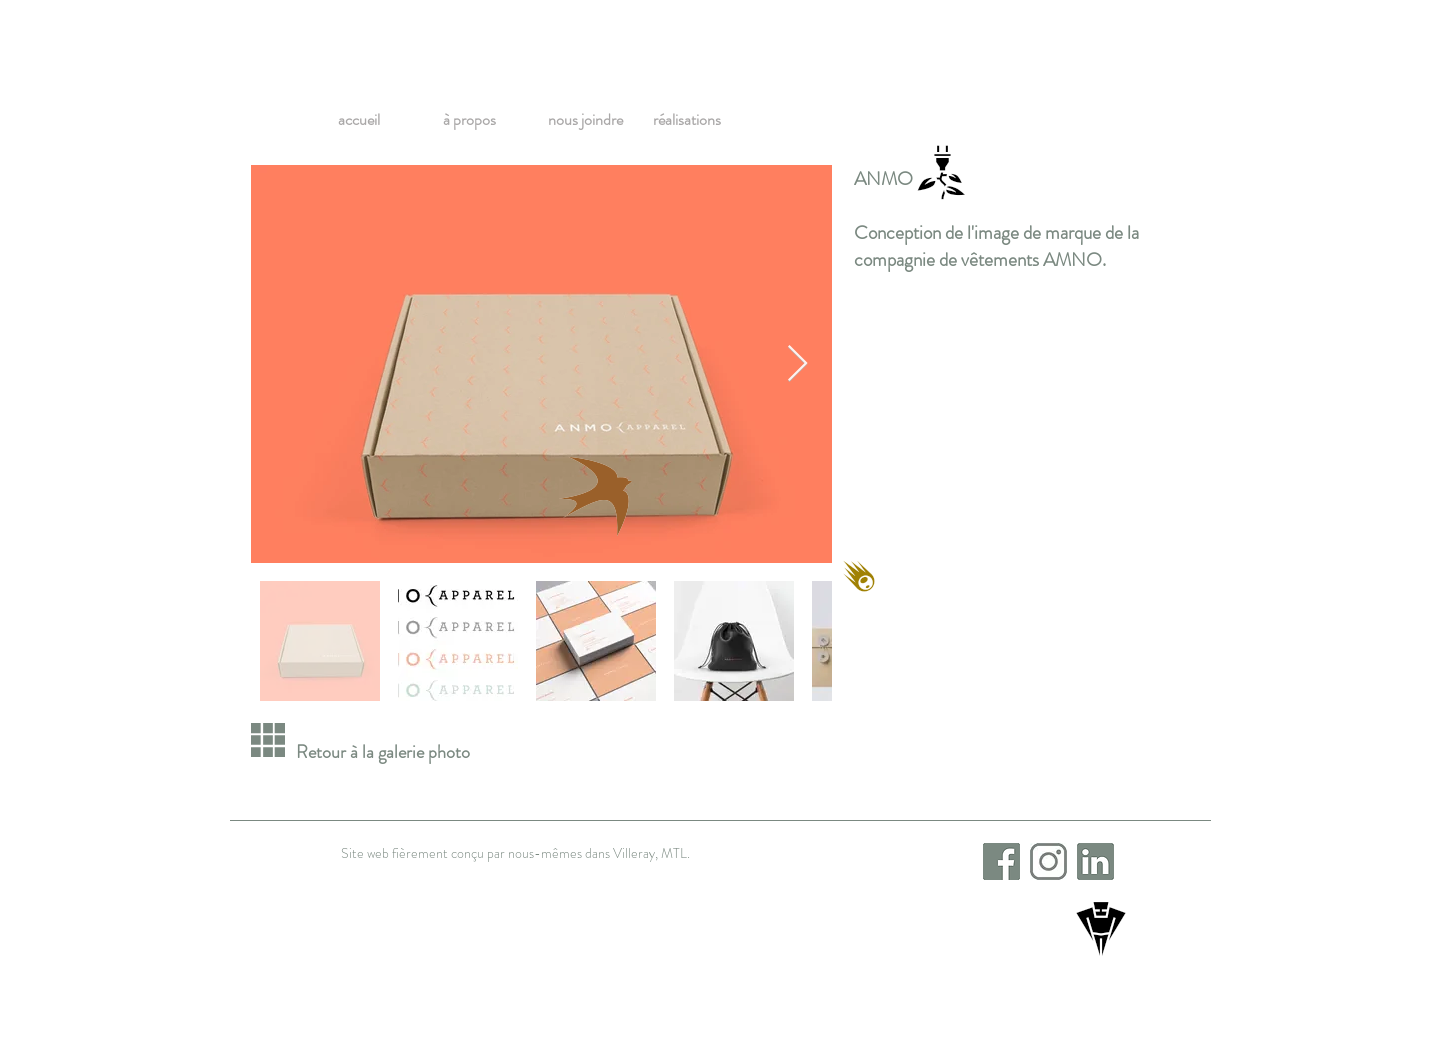 This screenshot has height=1056, width=1440. What do you see at coordinates (942, 171) in the screenshot?
I see `indicates eco-friendly or sustainable energy mode` at bounding box center [942, 171].